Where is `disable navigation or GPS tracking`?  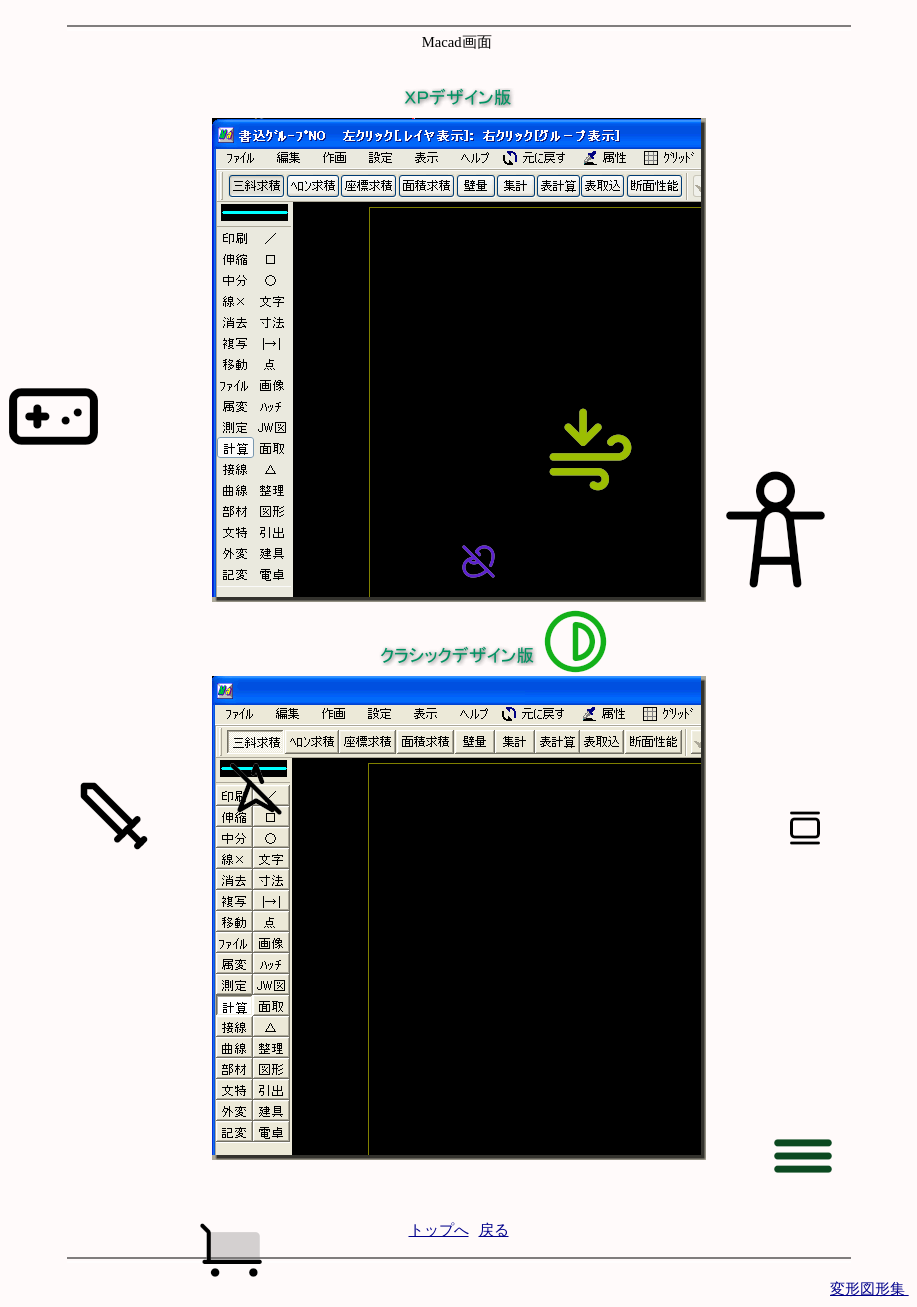 disable navigation or GPS tracking is located at coordinates (256, 789).